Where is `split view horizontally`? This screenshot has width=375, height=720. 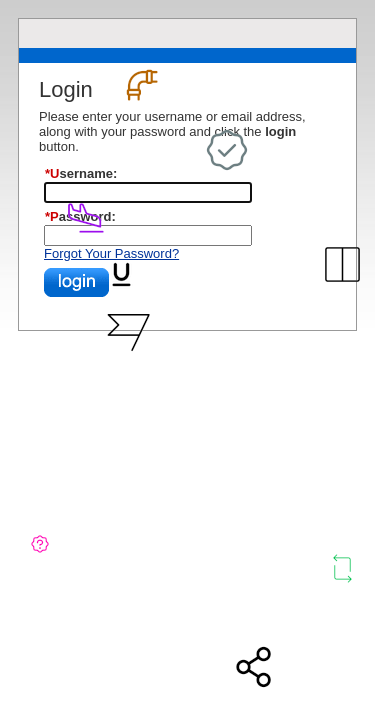
split view horizontally is located at coordinates (342, 264).